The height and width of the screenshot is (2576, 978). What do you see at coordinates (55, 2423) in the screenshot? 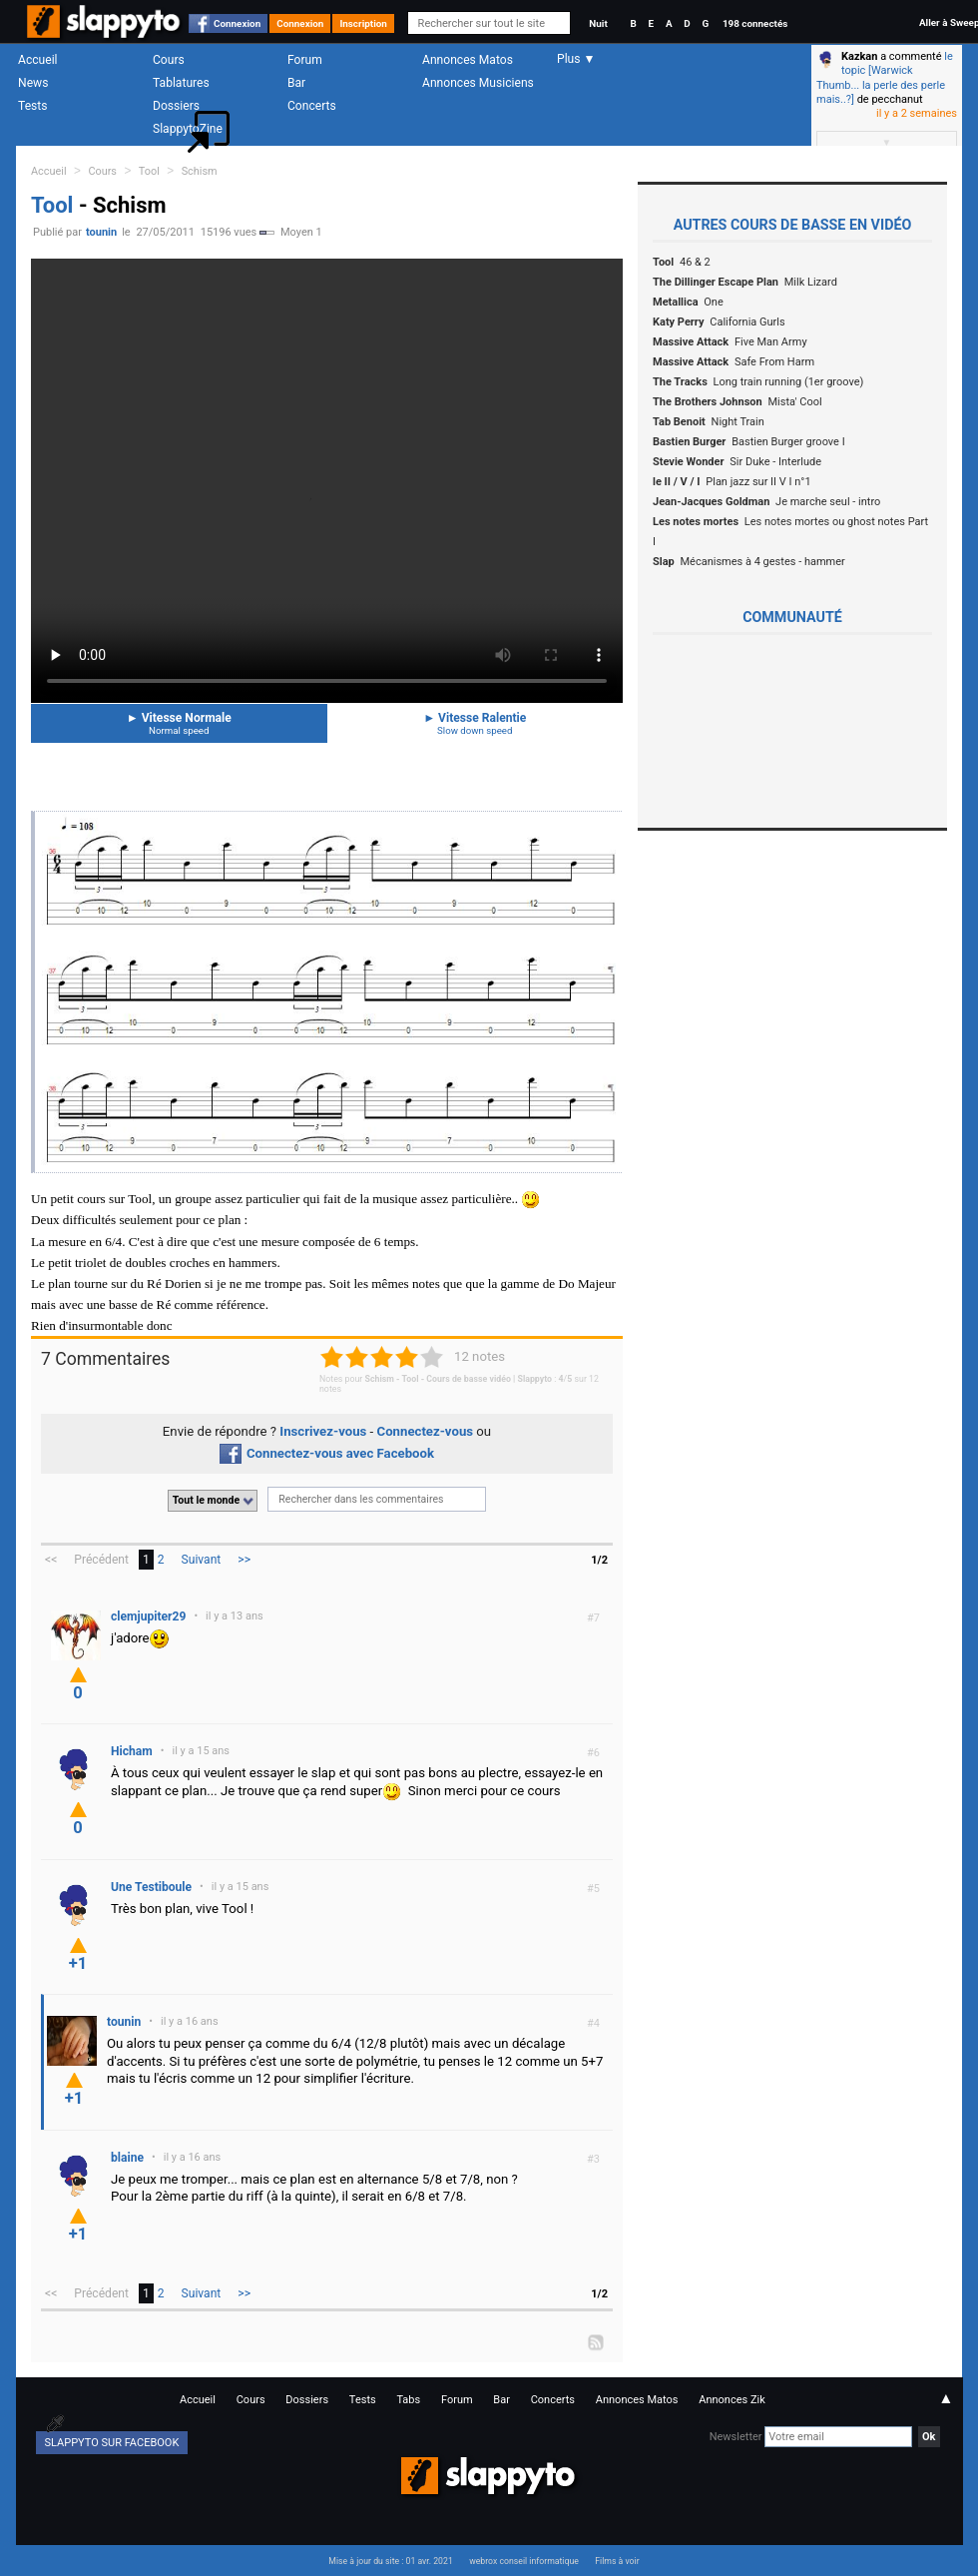
I see `pick a color from the canvas` at bounding box center [55, 2423].